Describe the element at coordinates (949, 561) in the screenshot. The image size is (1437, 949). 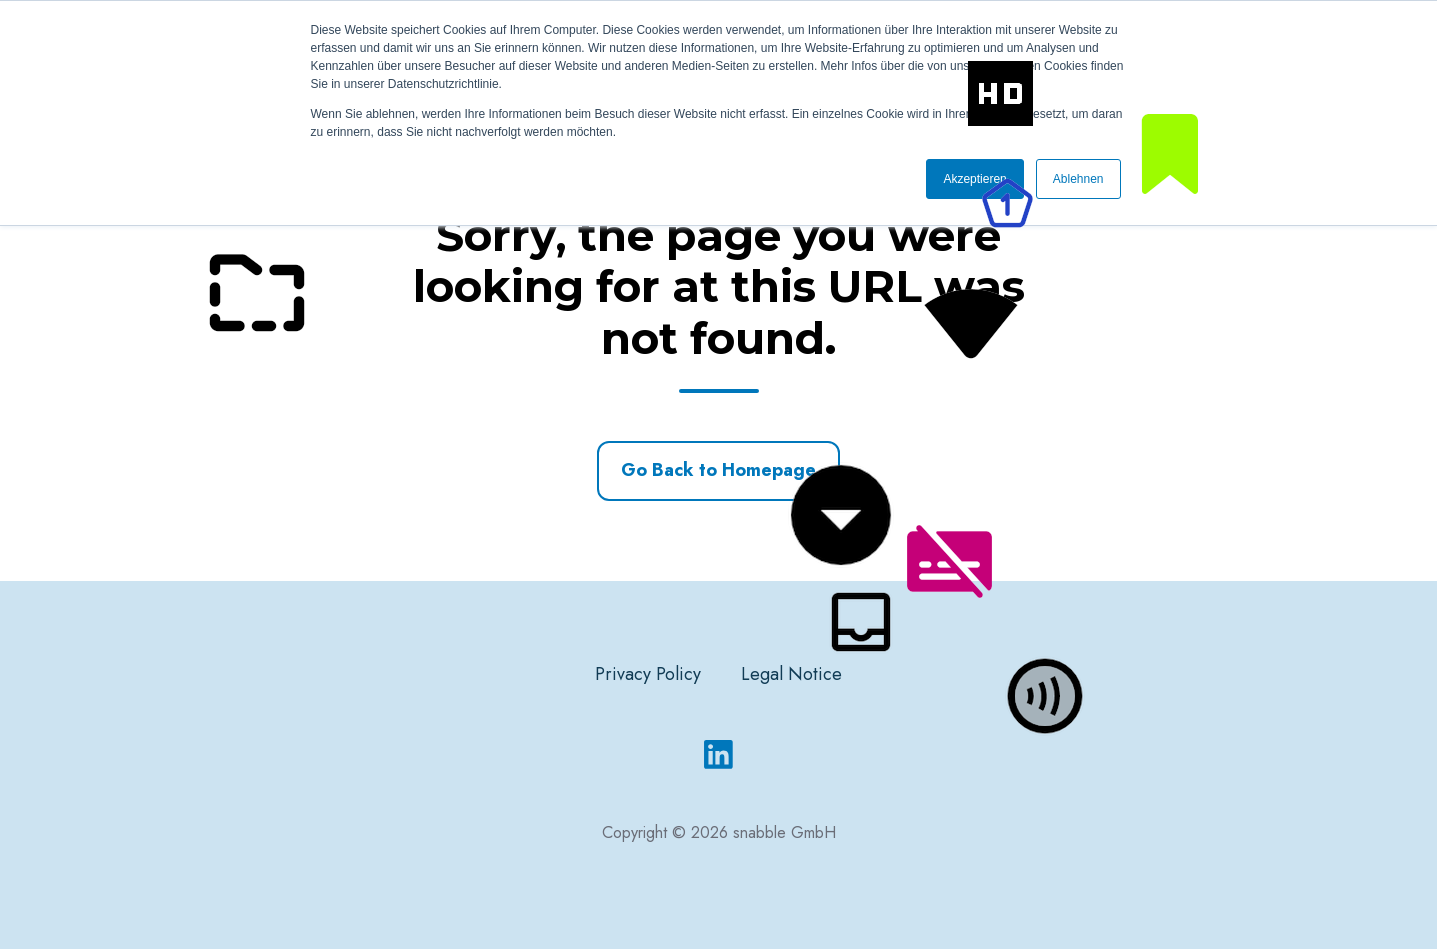
I see `disable subtitles or closed captions` at that location.